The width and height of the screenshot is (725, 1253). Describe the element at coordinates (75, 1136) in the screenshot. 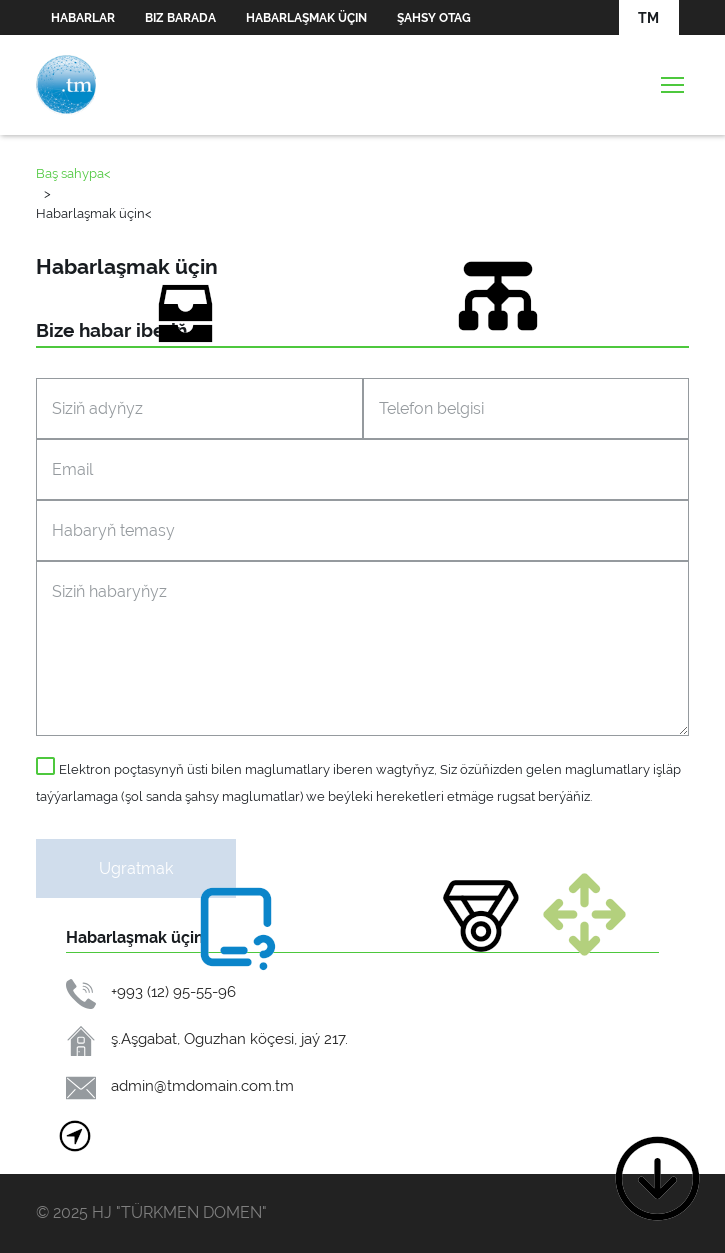

I see `tap to navigate to this location` at that location.